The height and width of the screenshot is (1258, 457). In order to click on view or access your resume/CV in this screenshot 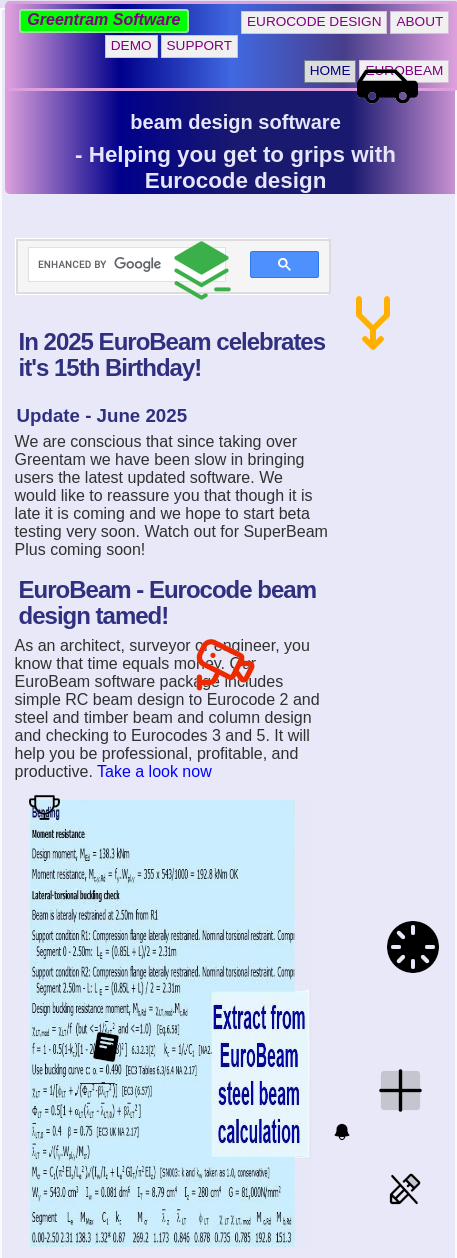, I will do `click(106, 1047)`.